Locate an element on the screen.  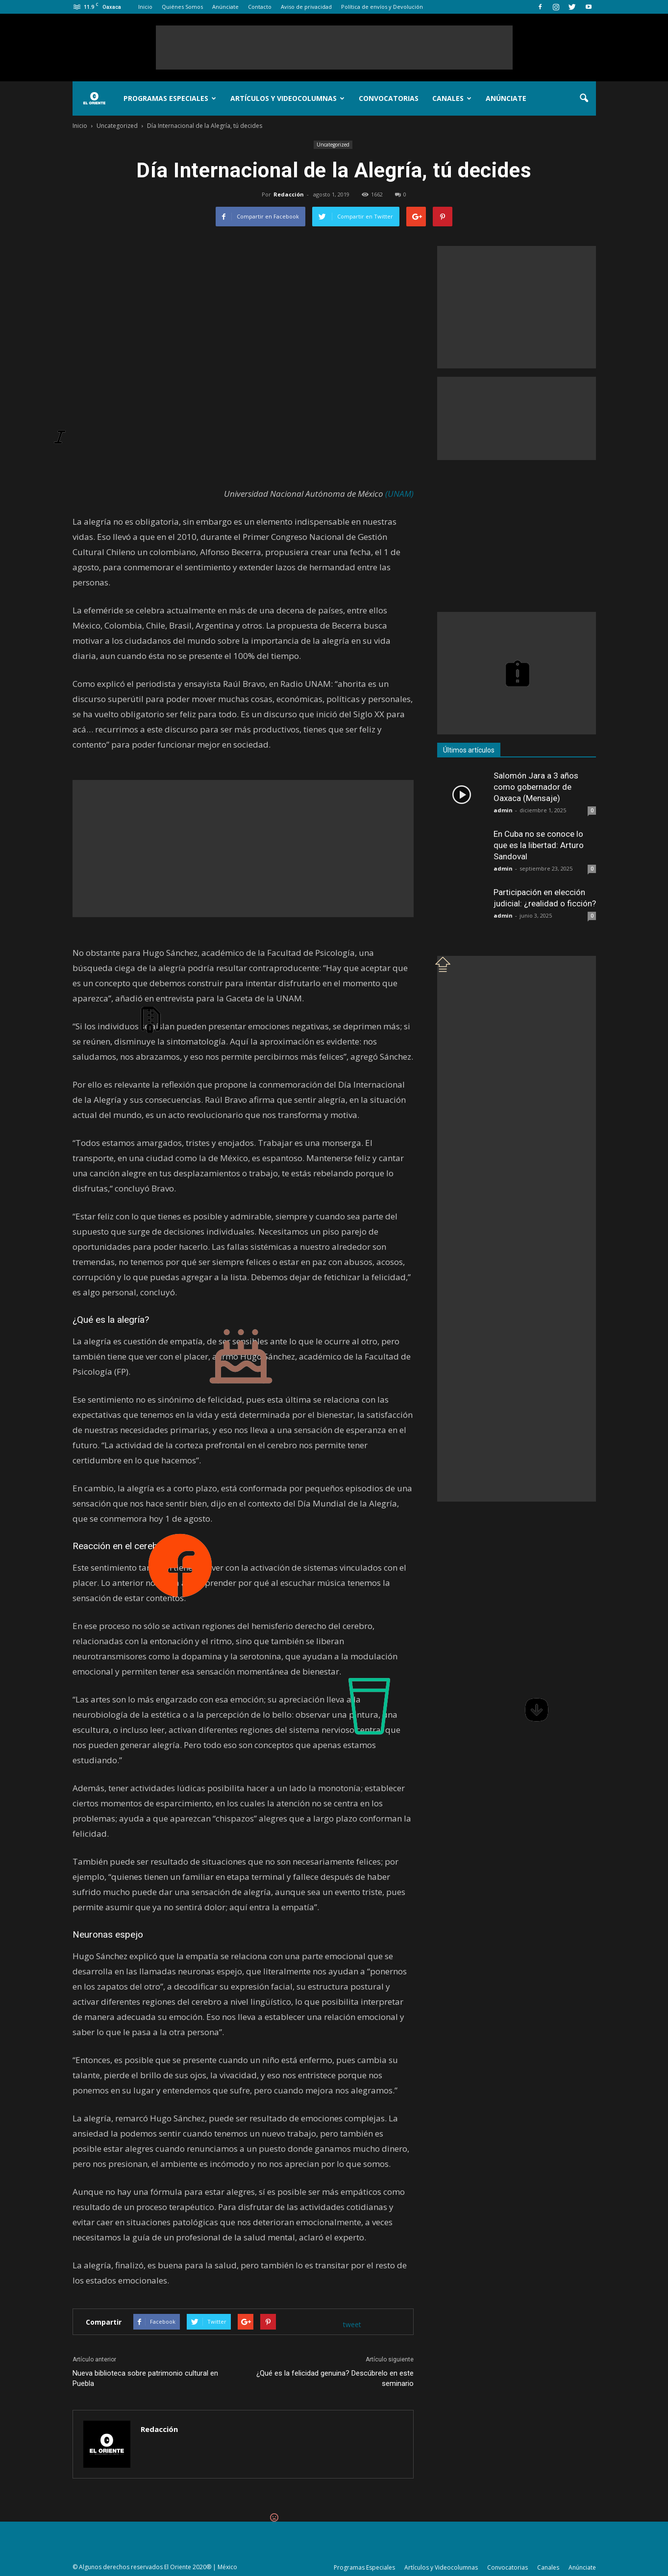
view or open a compressed zip file is located at coordinates (150, 1020).